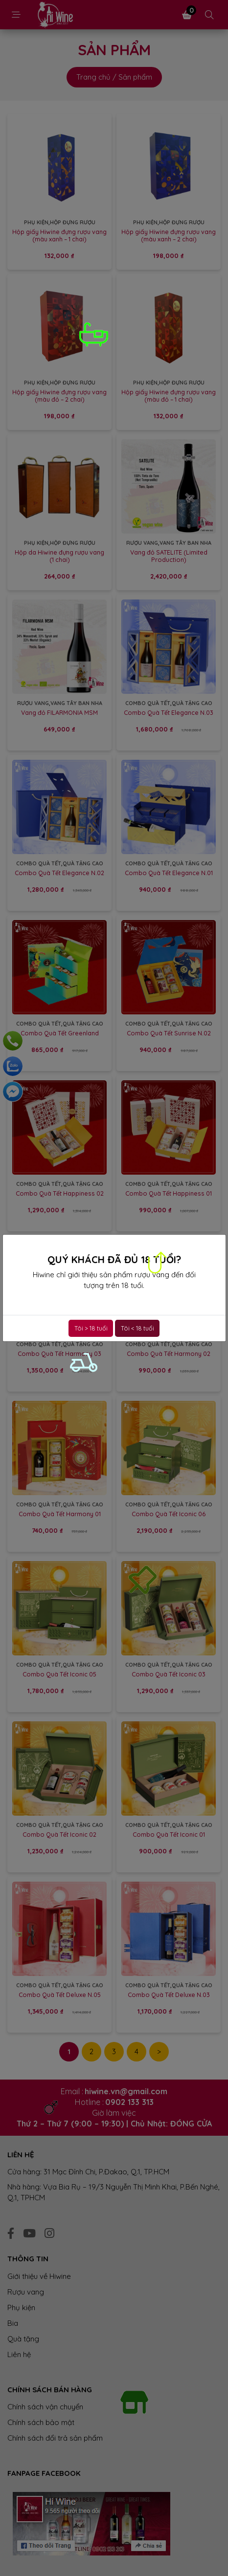 The image size is (228, 2576). I want to click on select transgender as gender identity, so click(51, 2107).